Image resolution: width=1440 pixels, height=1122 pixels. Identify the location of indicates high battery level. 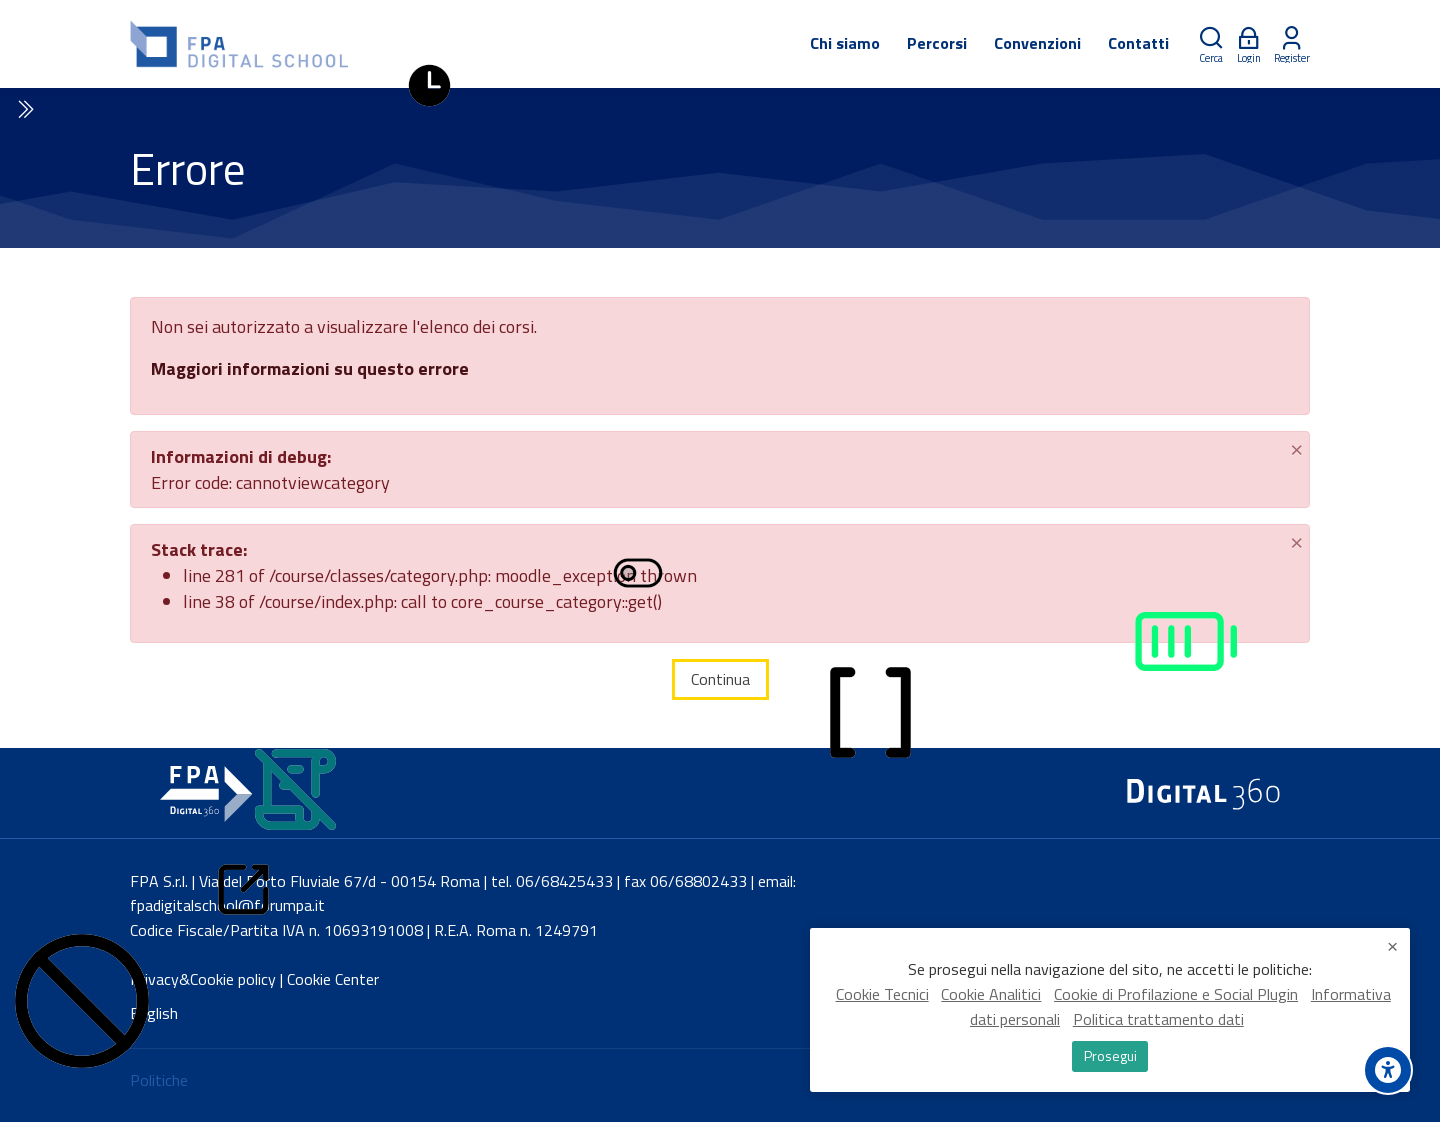
(1184, 641).